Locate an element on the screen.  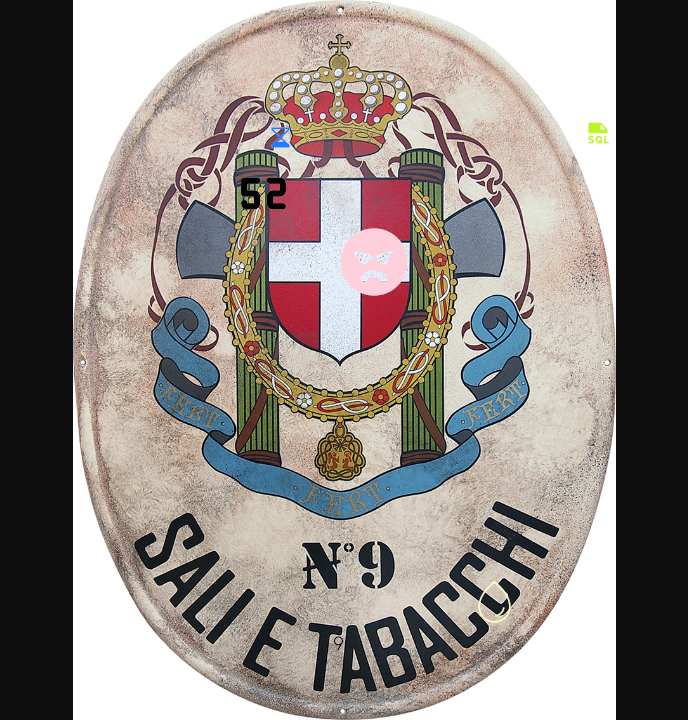
indicates item number 52 in a list or sequence is located at coordinates (263, 193).